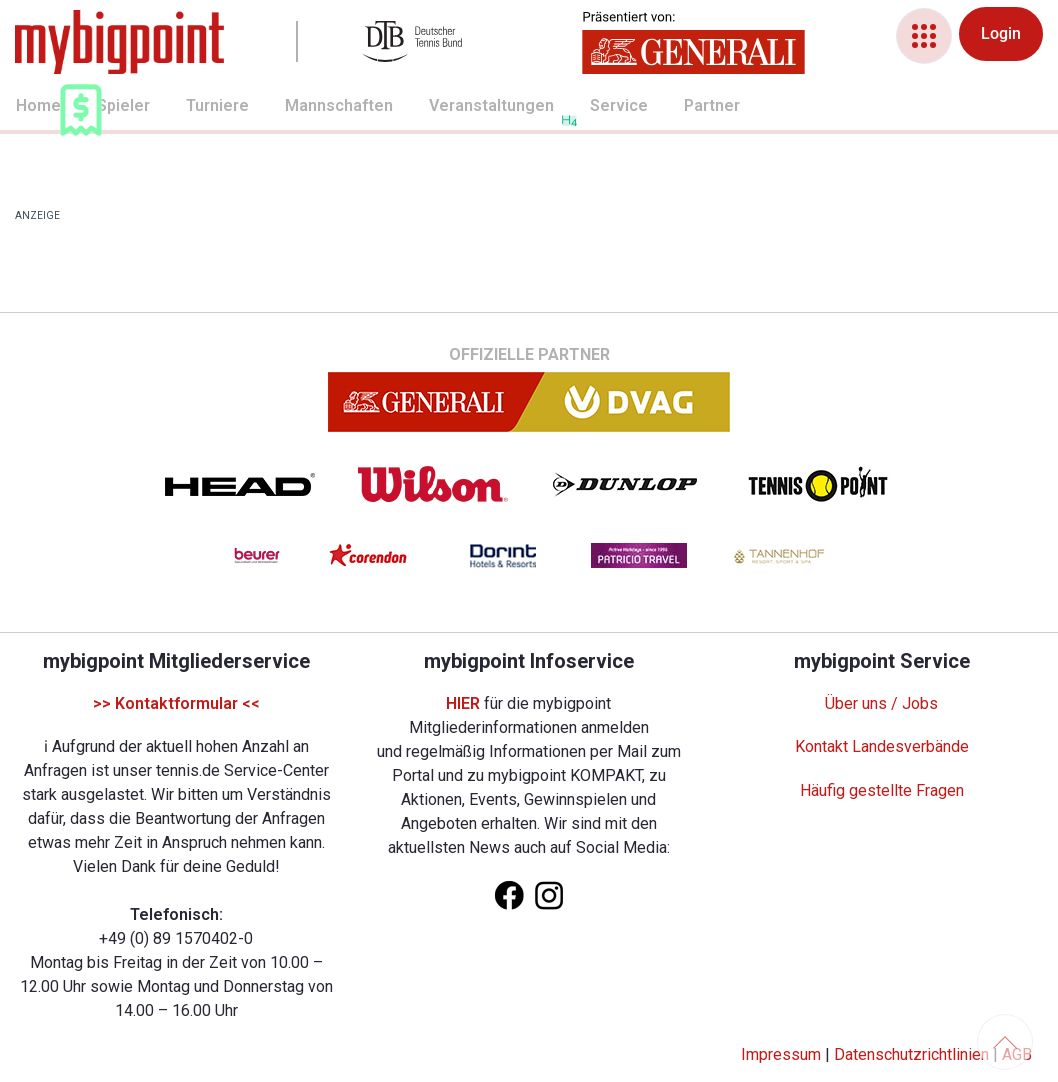 The height and width of the screenshot is (1082, 1058). I want to click on format text as heading level 4, so click(568, 120).